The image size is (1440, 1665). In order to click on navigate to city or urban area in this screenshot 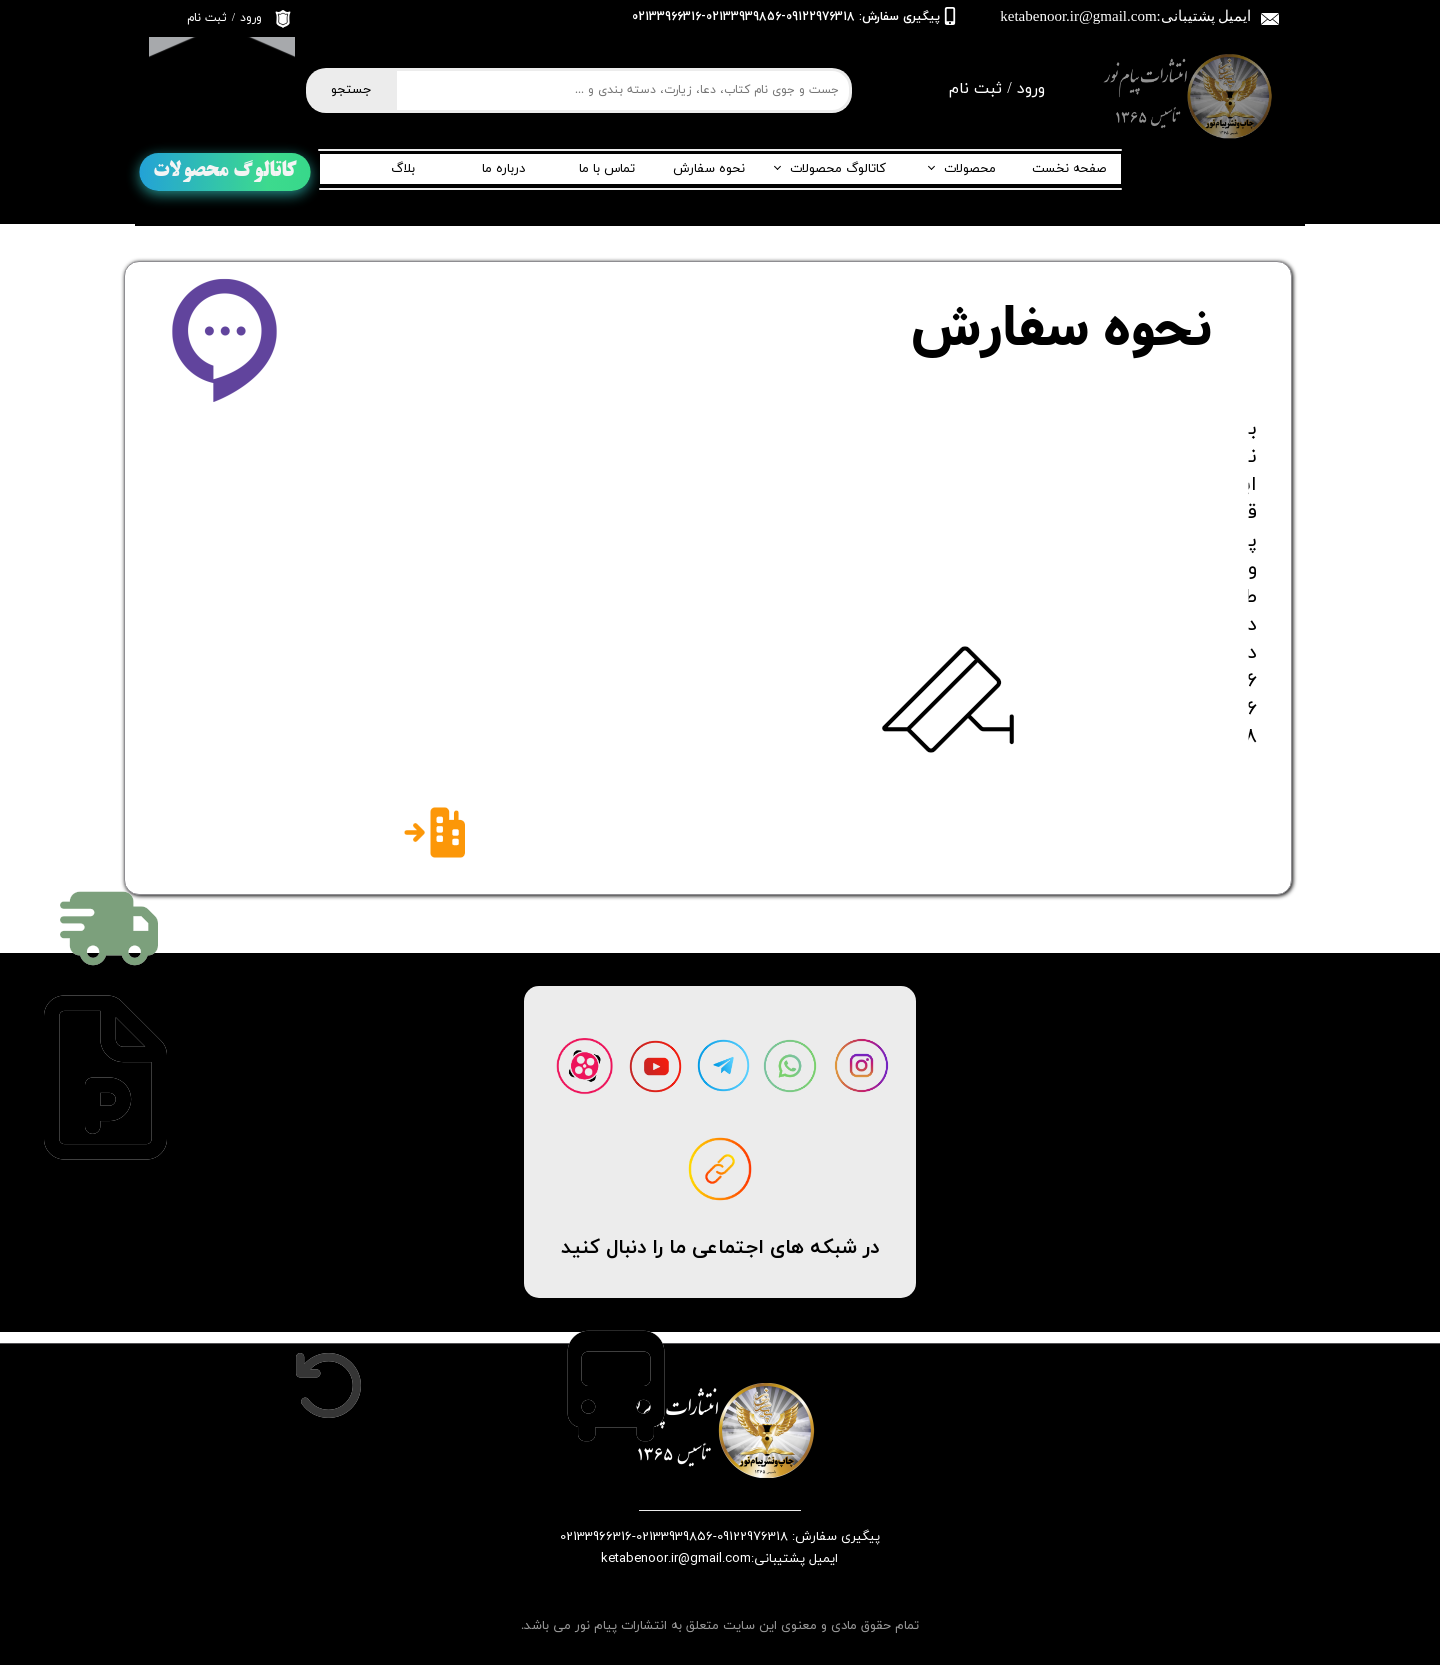, I will do `click(433, 832)`.